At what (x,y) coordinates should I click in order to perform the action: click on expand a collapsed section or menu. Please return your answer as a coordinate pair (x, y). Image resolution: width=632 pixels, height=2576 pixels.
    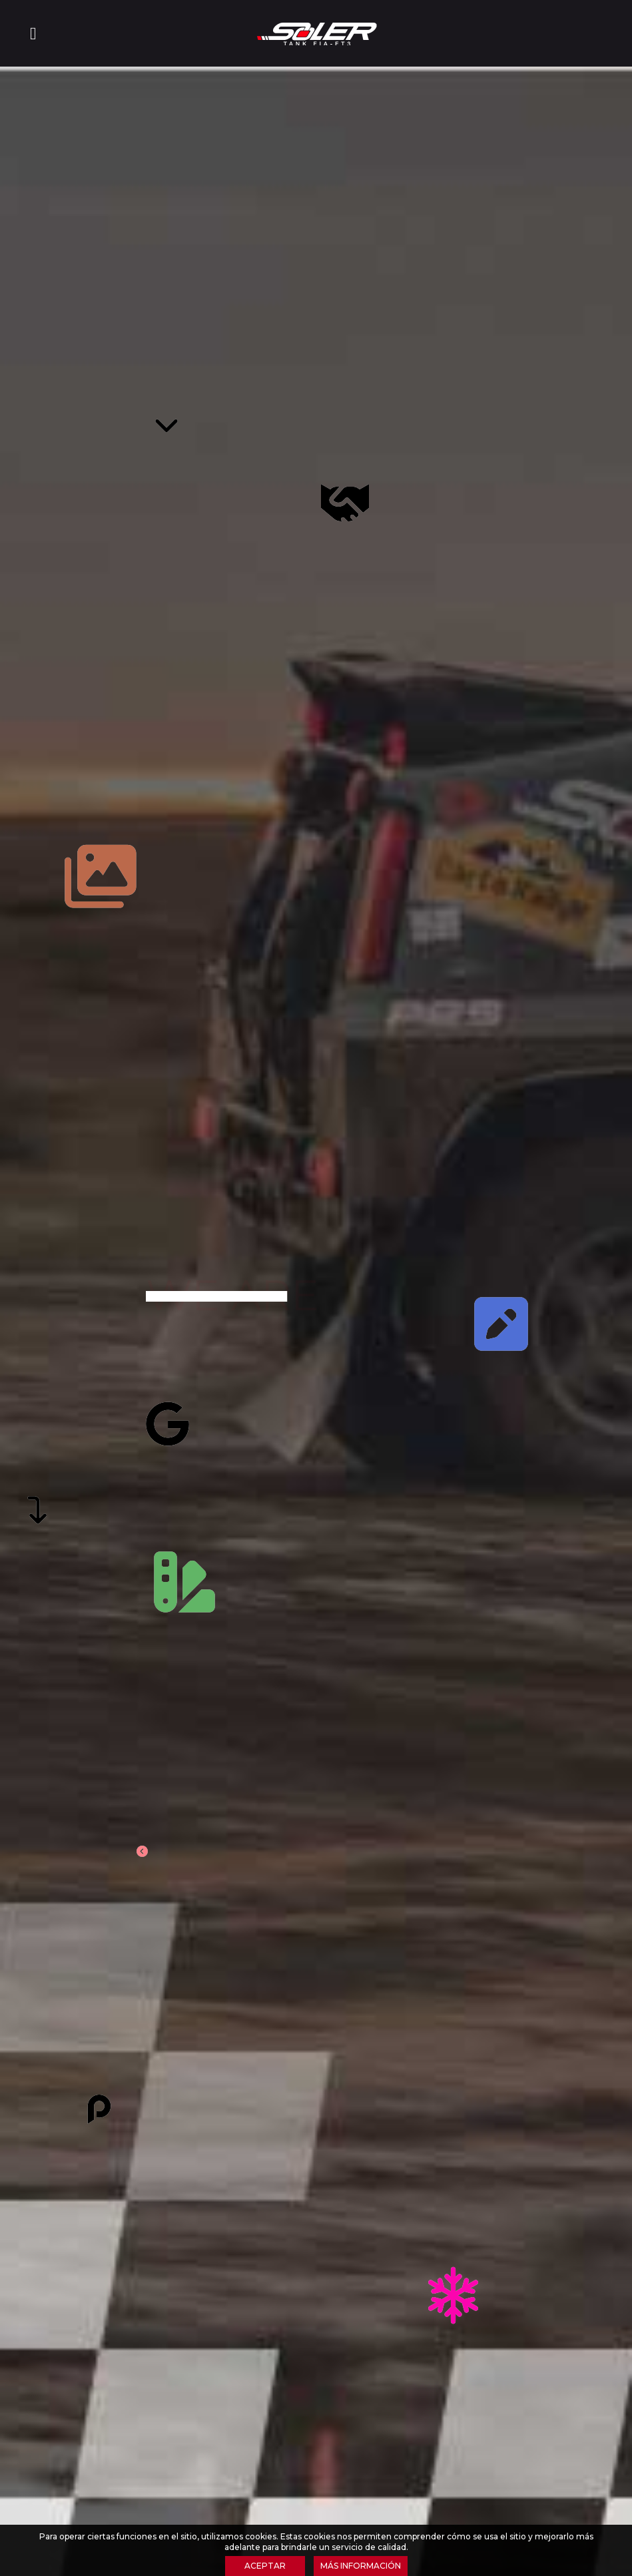
    Looking at the image, I should click on (166, 425).